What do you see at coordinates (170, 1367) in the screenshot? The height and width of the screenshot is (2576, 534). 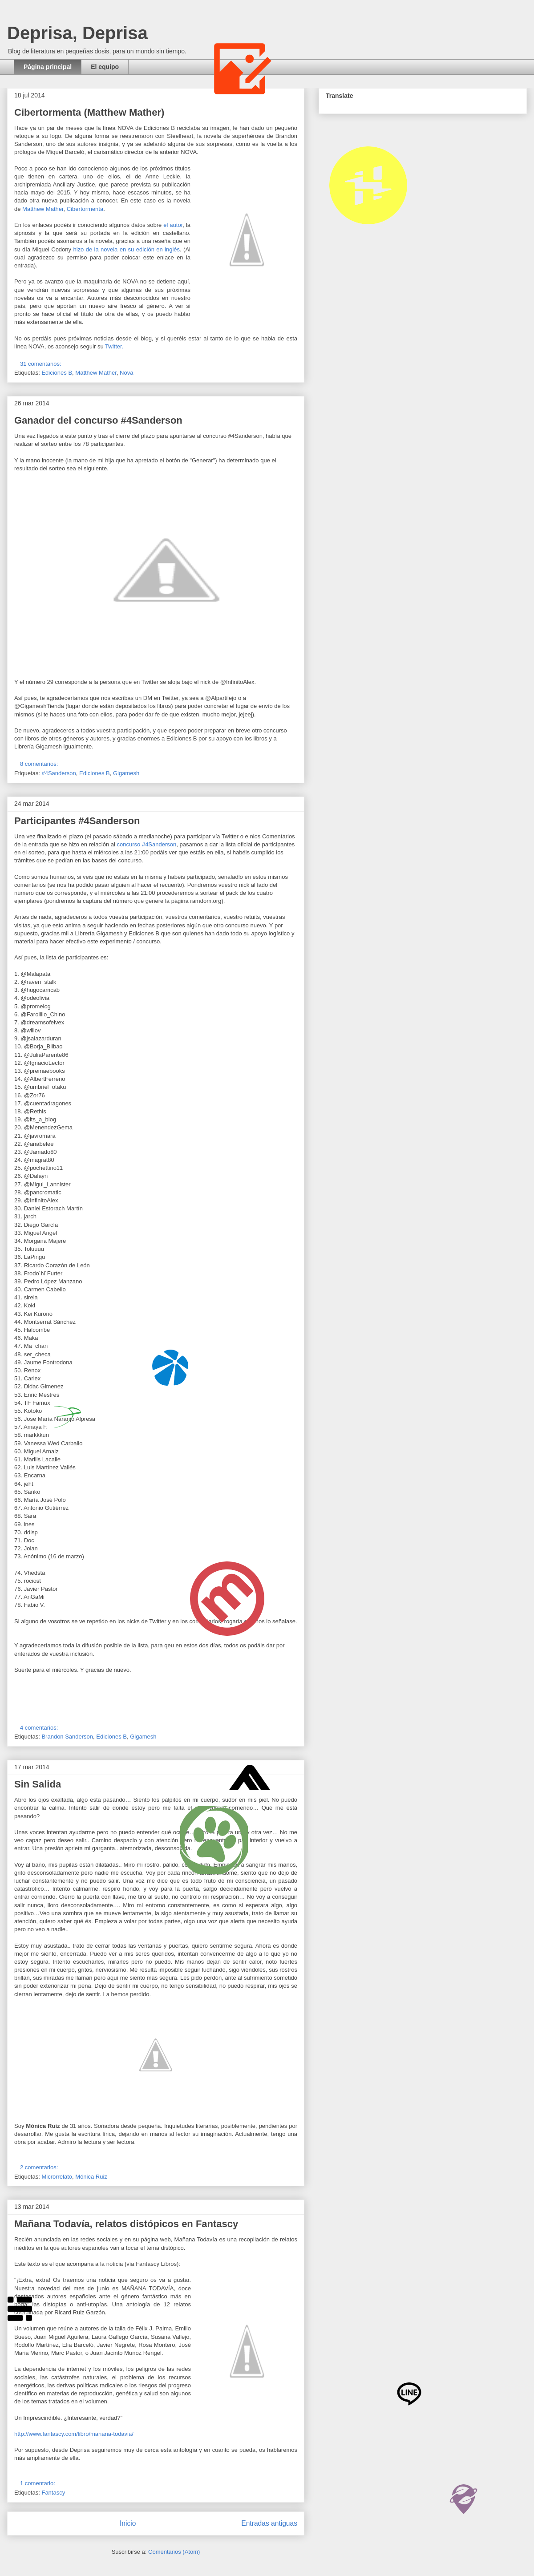 I see `cloud native buildpacks logo` at bounding box center [170, 1367].